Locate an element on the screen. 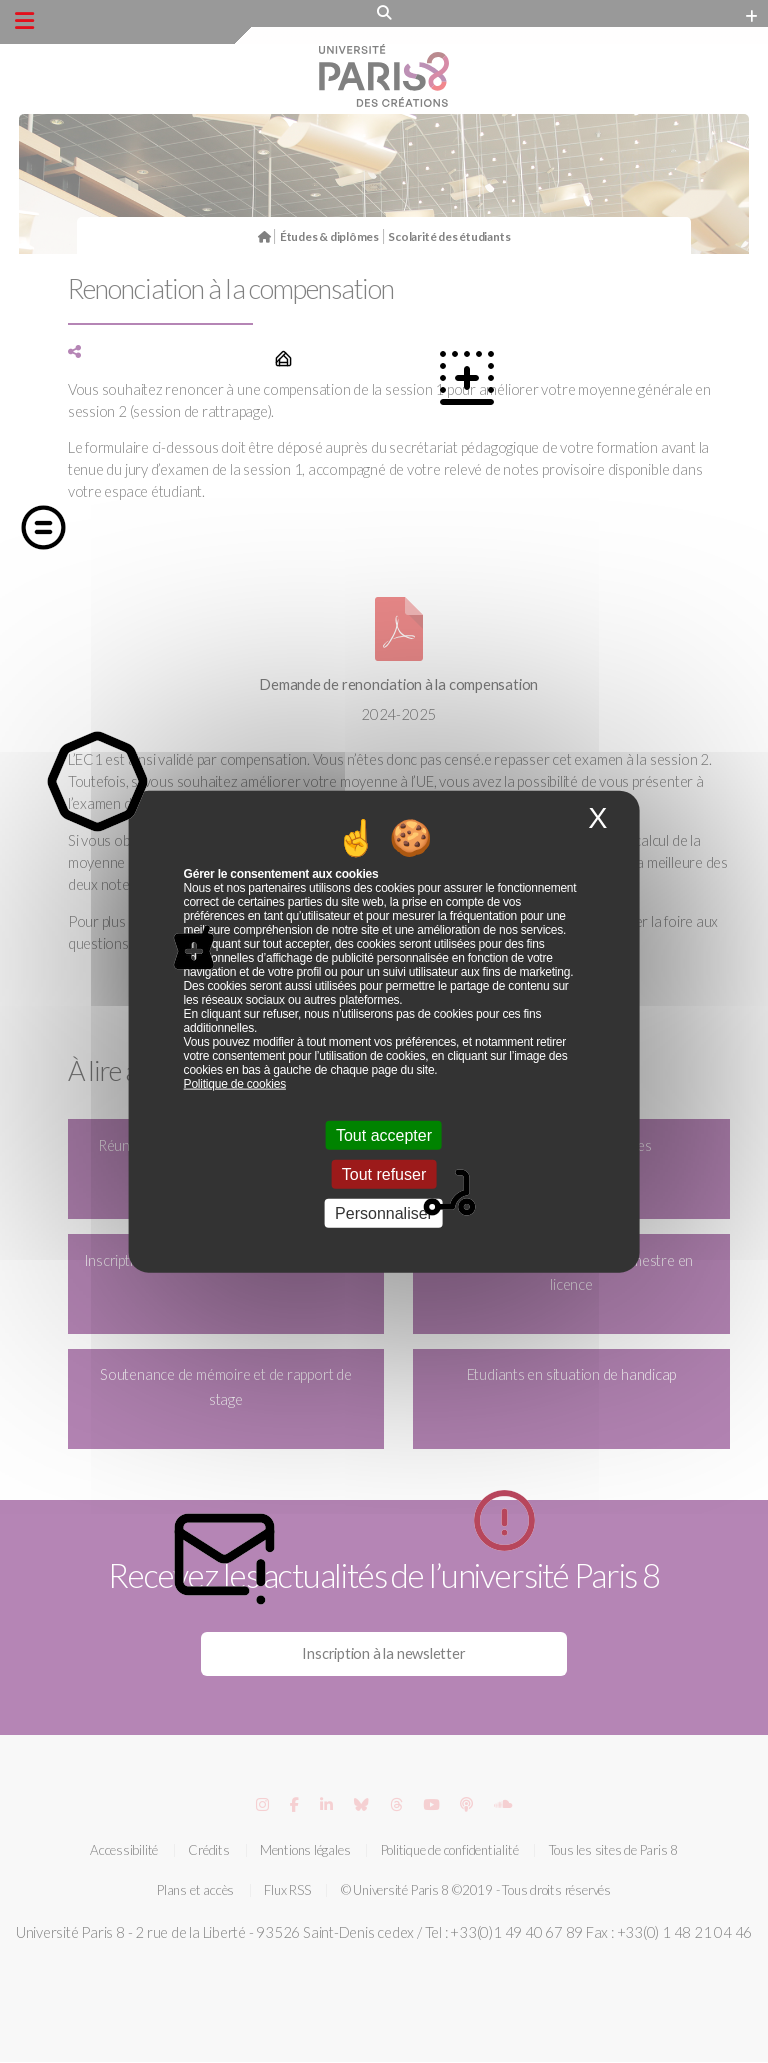 Image resolution: width=768 pixels, height=2063 pixels. add a bottom border to selected cells or elements is located at coordinates (467, 378).